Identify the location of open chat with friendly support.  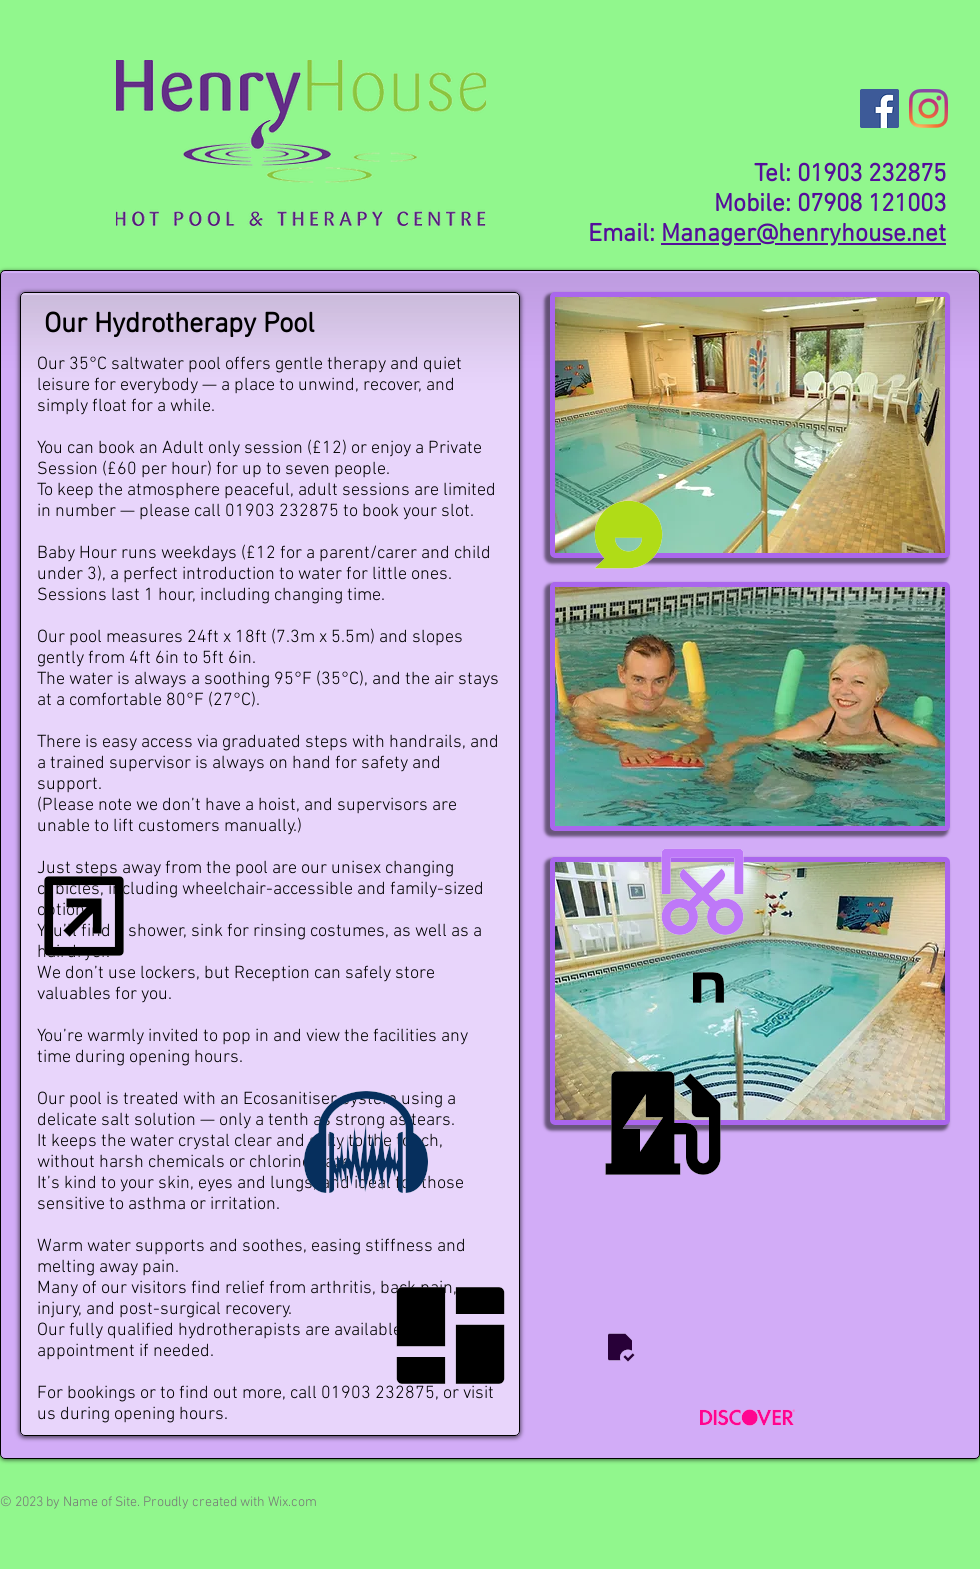
(628, 534).